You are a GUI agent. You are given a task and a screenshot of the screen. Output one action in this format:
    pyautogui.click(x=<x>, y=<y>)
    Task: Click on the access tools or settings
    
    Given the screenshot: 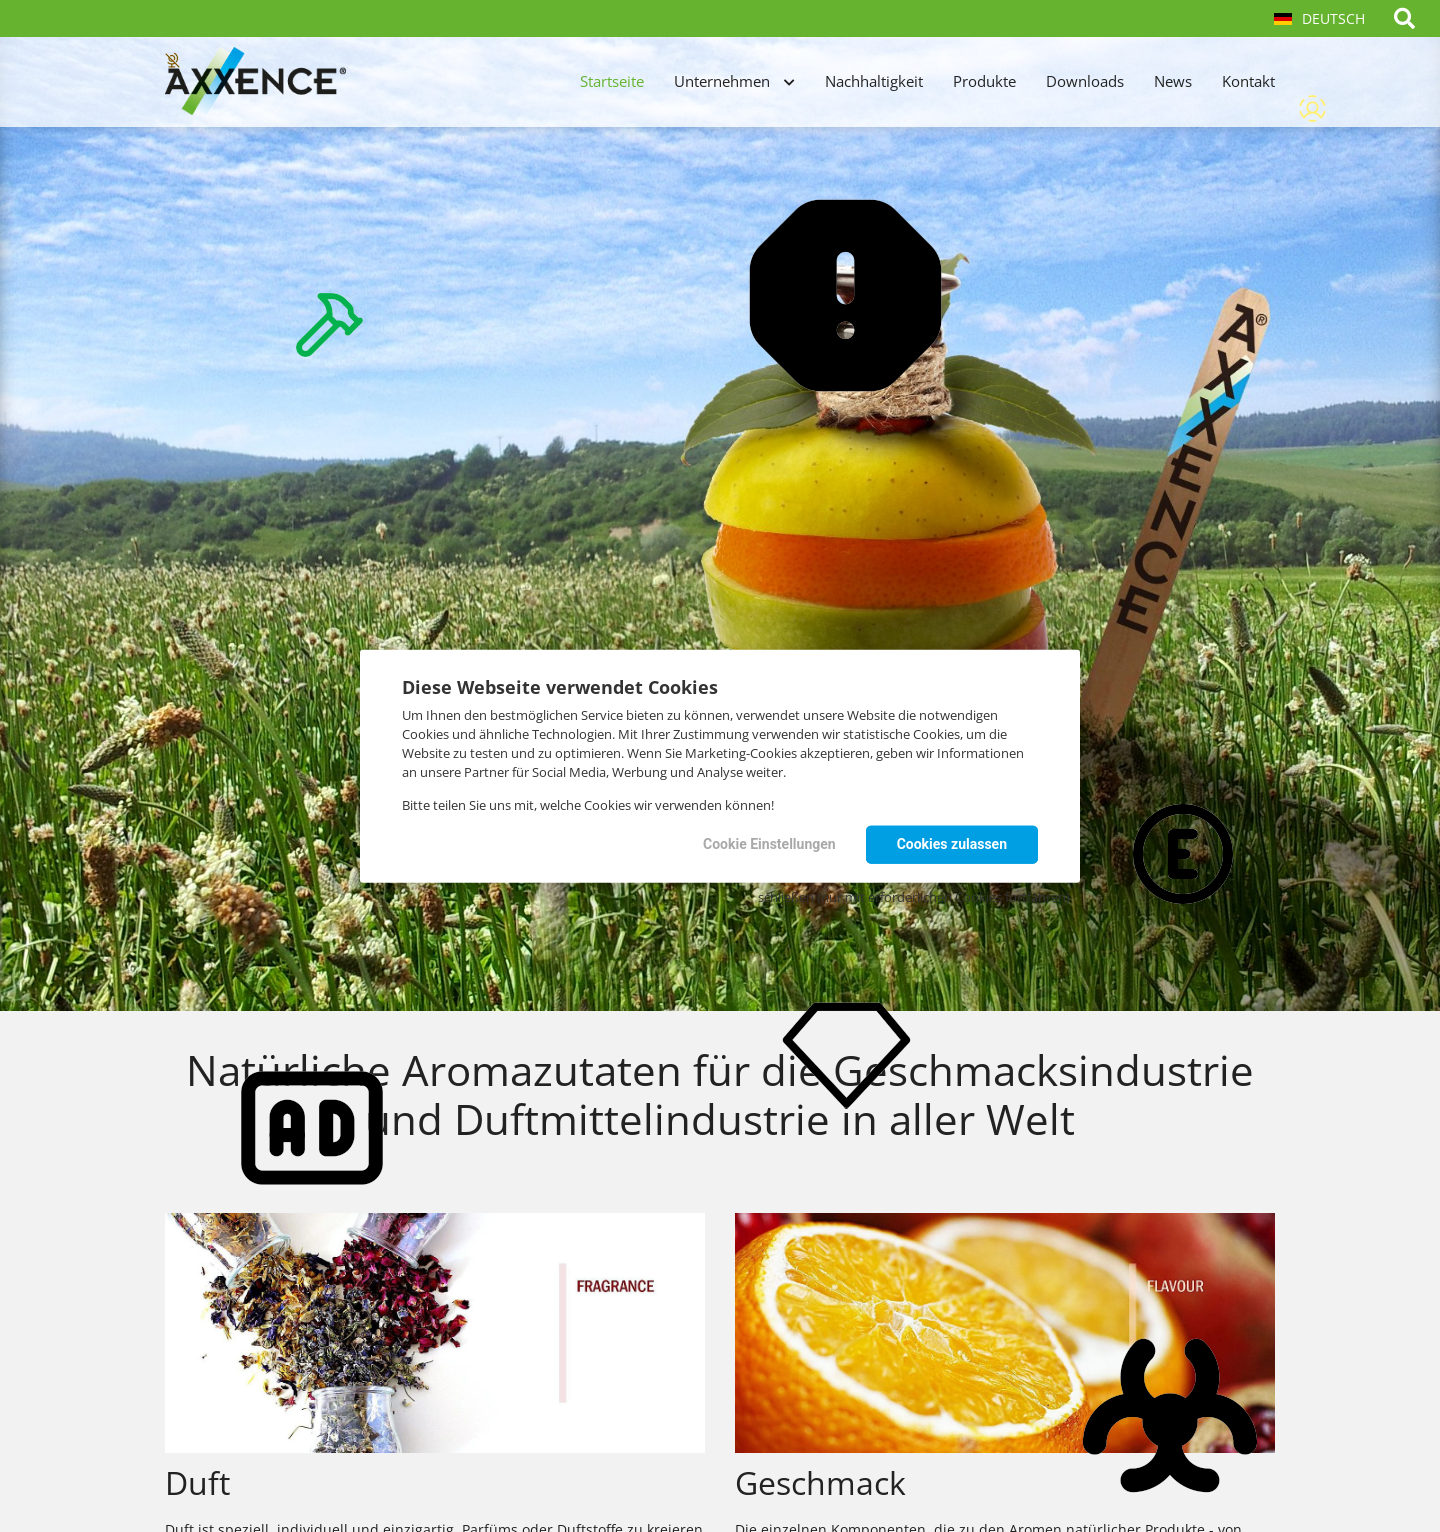 What is the action you would take?
    pyautogui.click(x=329, y=323)
    